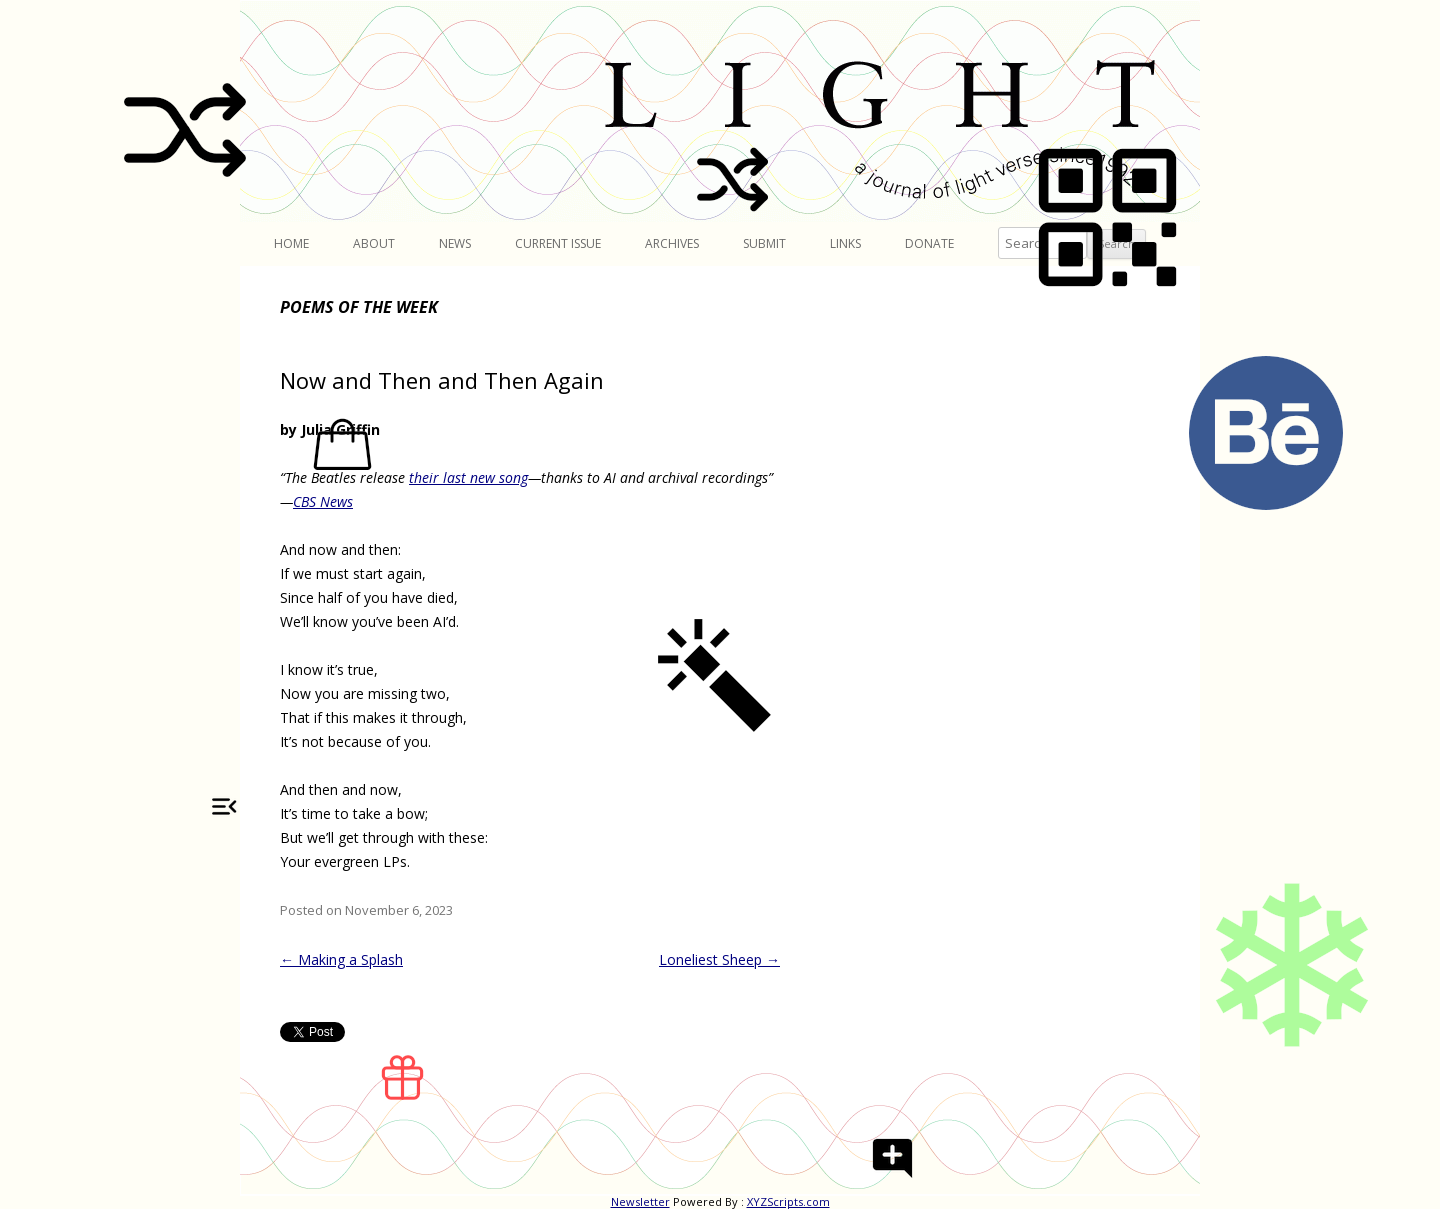  Describe the element at coordinates (342, 447) in the screenshot. I see `access shopping bag or cart` at that location.